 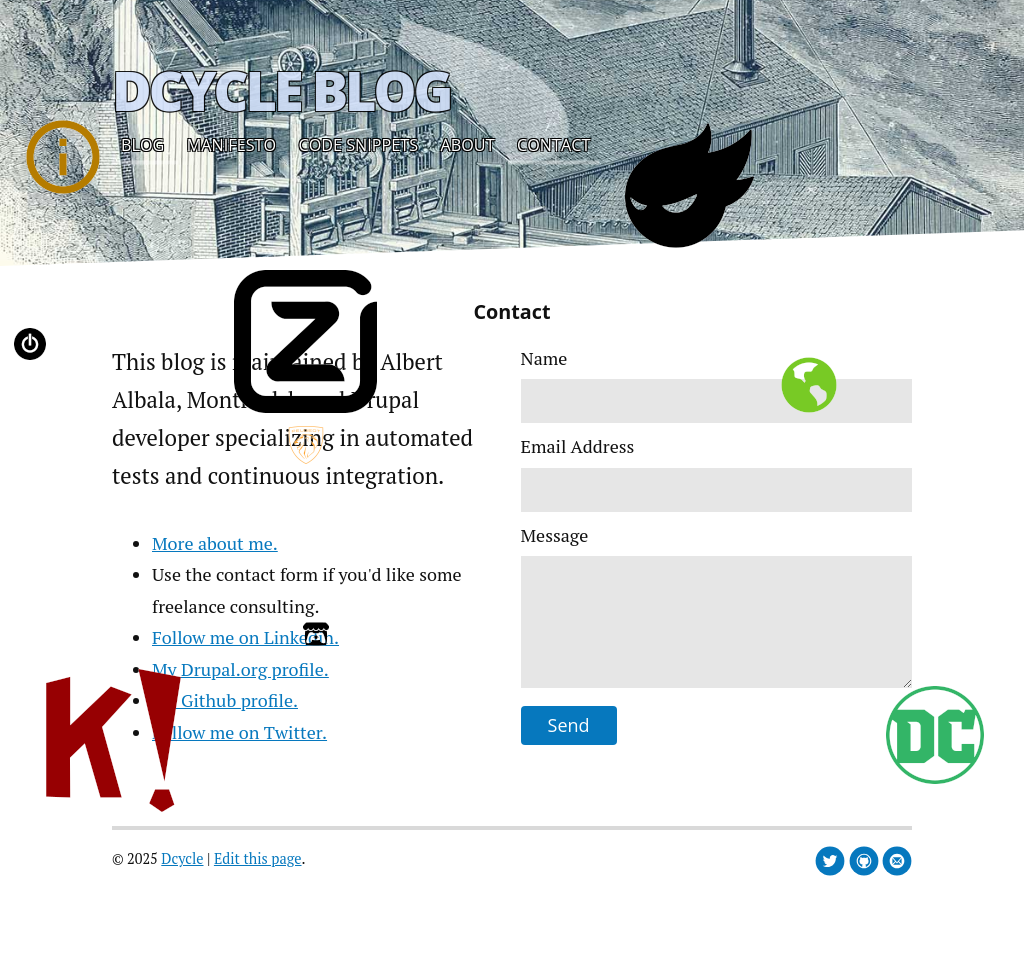 What do you see at coordinates (689, 185) in the screenshot?
I see `visit zcool creative platform` at bounding box center [689, 185].